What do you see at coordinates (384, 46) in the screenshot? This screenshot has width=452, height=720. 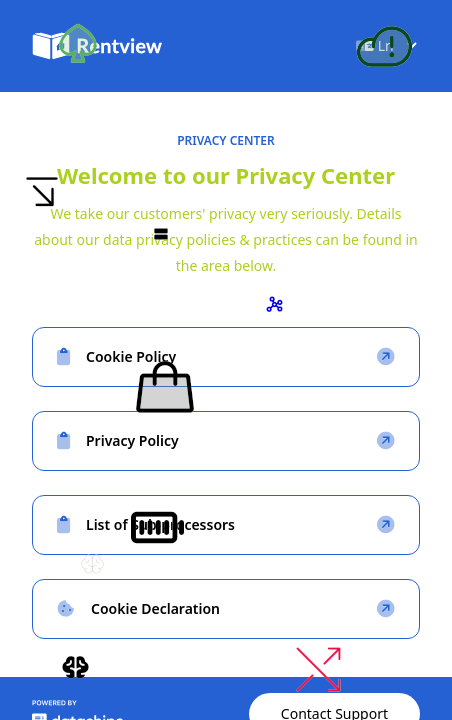 I see `cloud storage warning or issue detected` at bounding box center [384, 46].